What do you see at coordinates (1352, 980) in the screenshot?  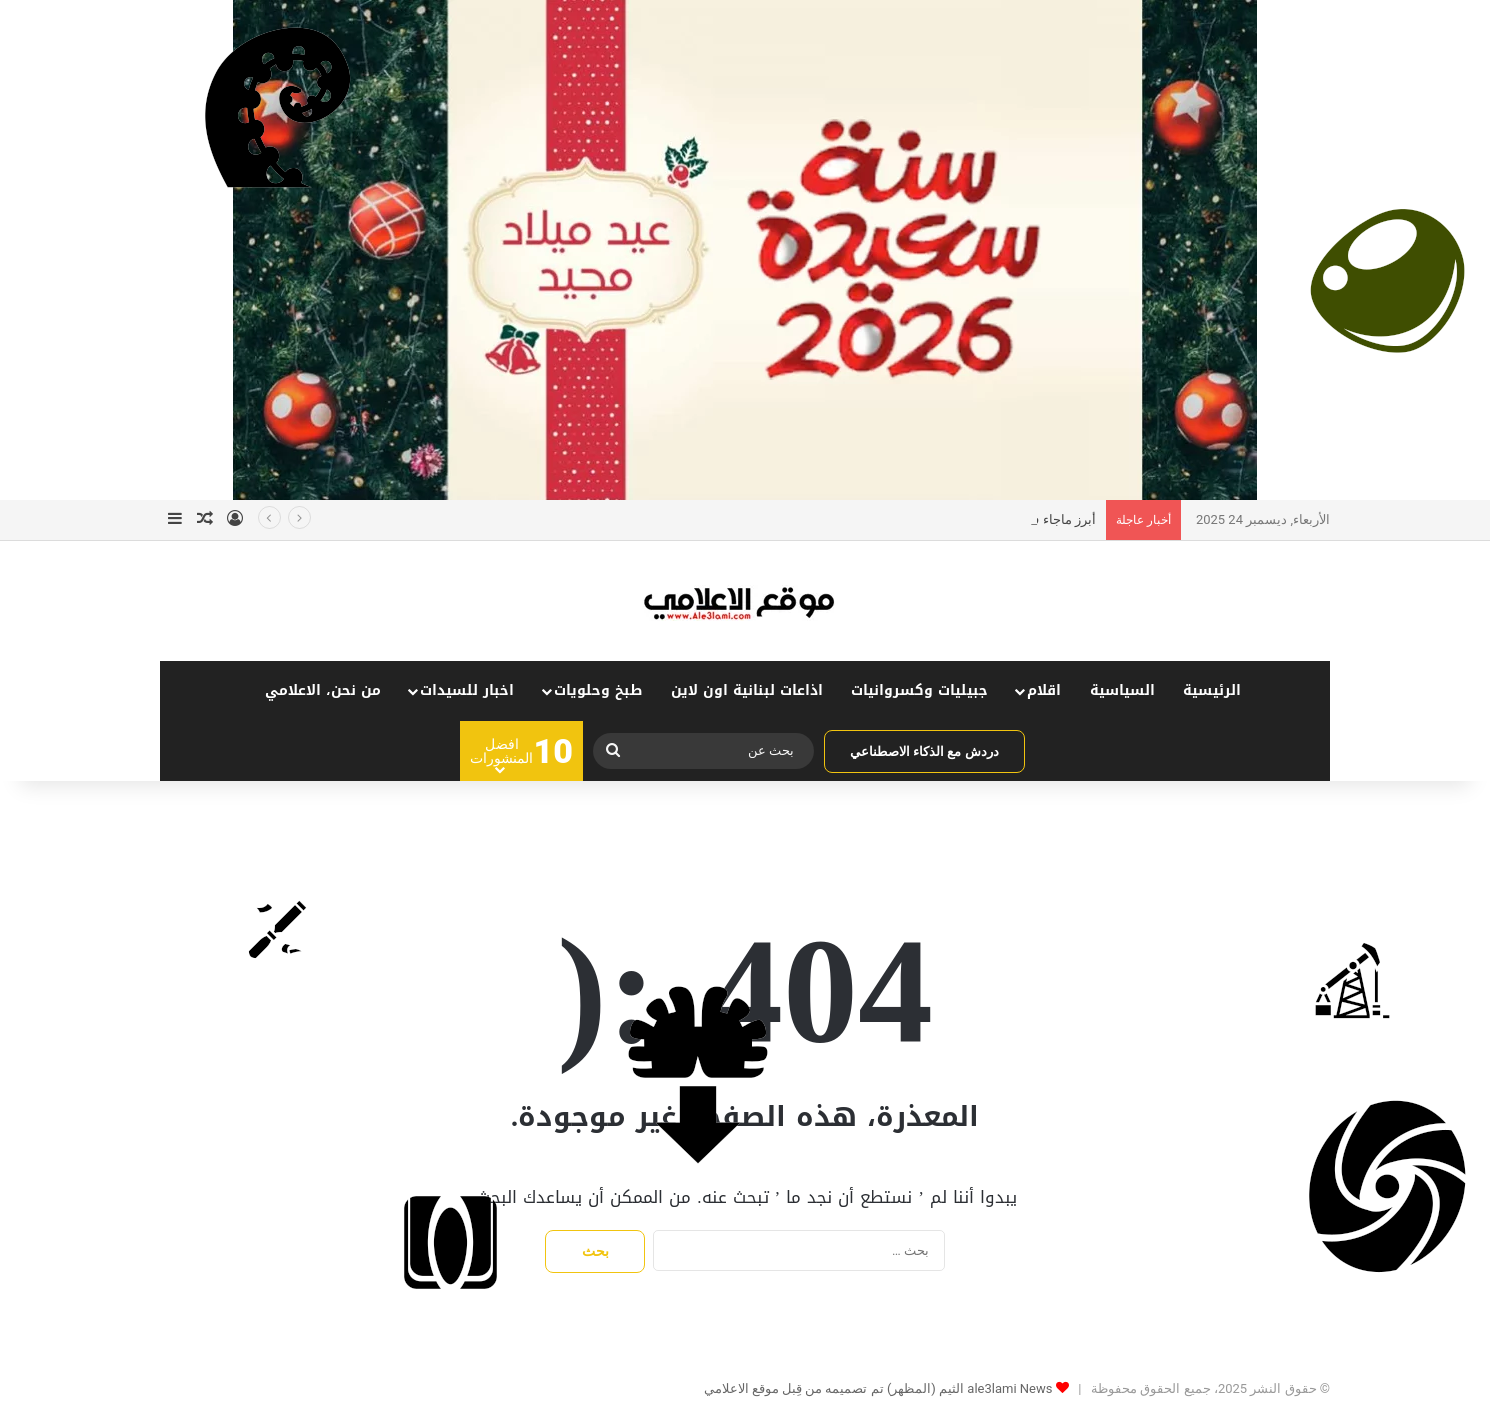 I see `access oil production or extraction features` at bounding box center [1352, 980].